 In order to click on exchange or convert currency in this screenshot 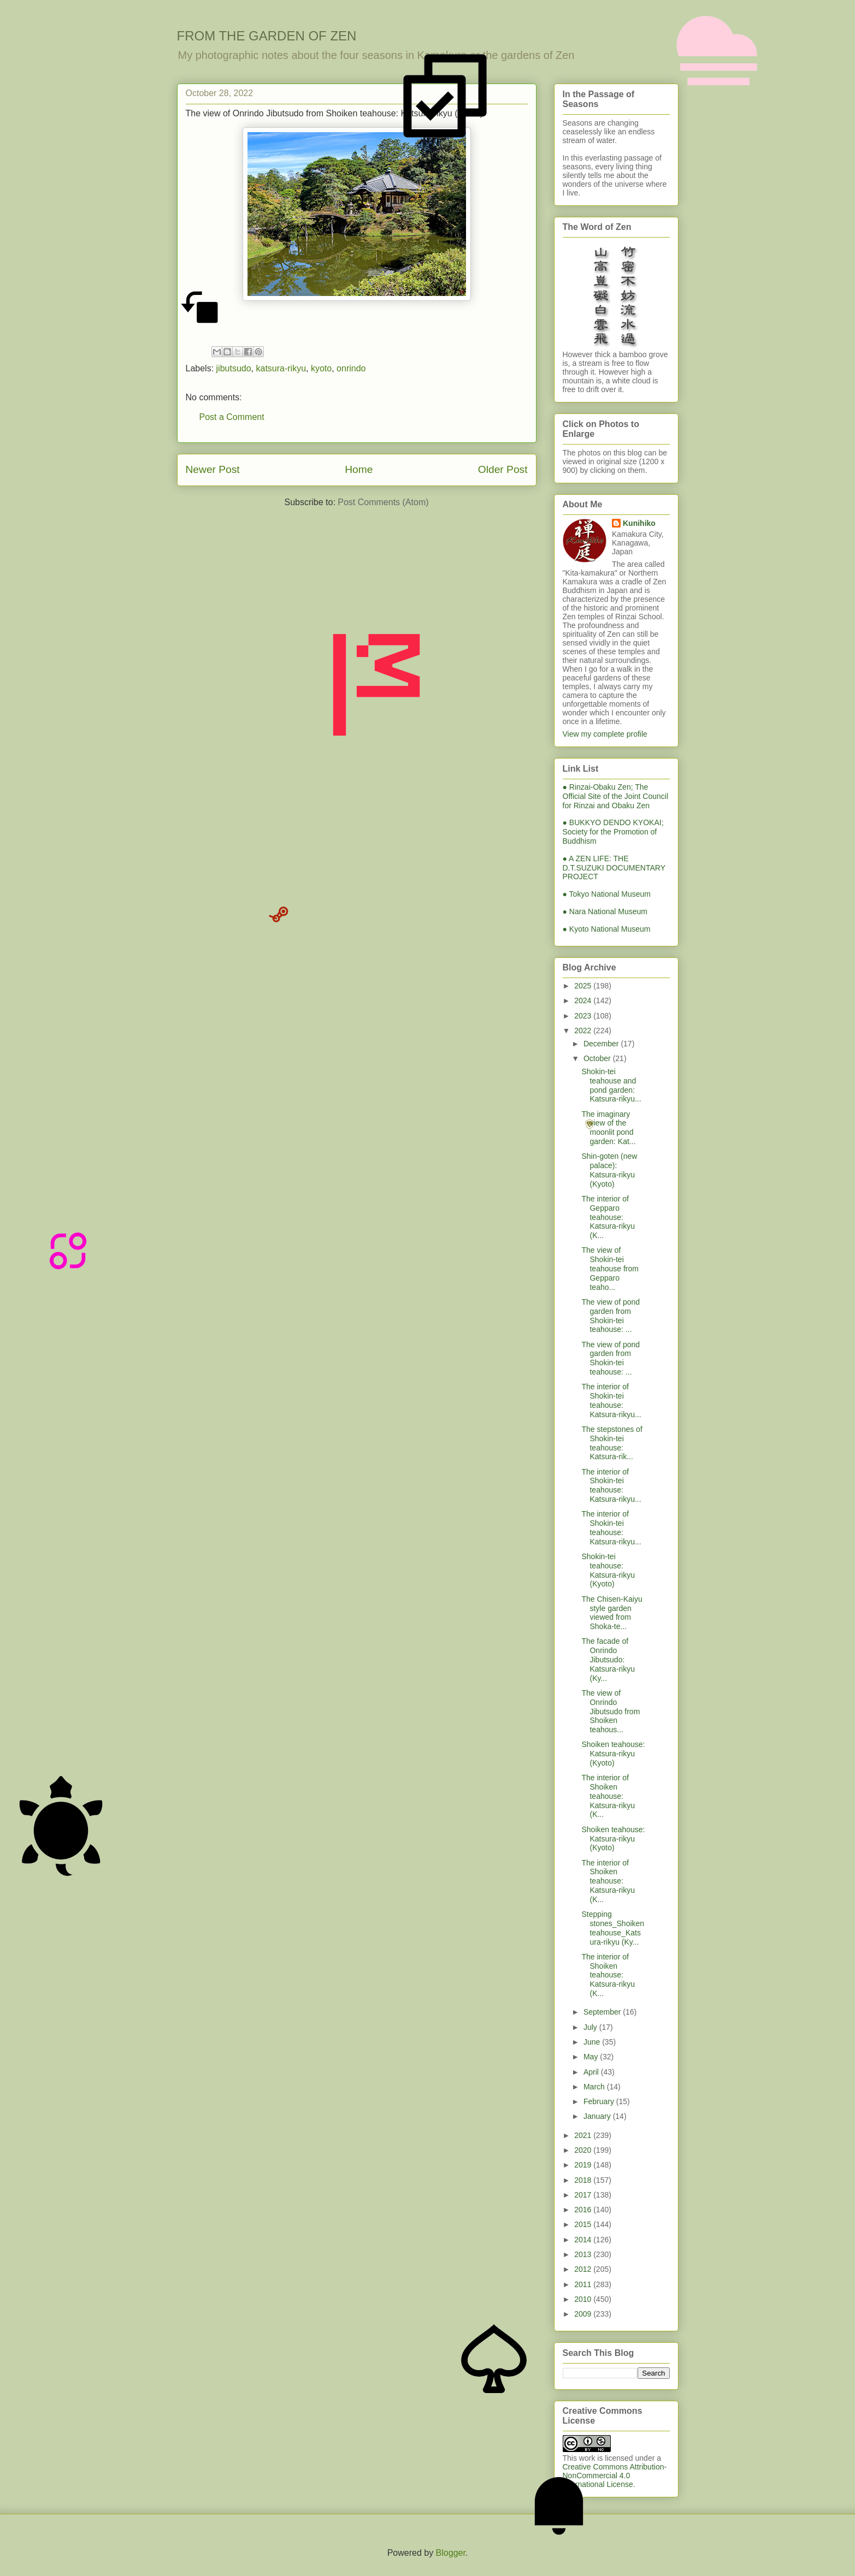, I will do `click(68, 1251)`.